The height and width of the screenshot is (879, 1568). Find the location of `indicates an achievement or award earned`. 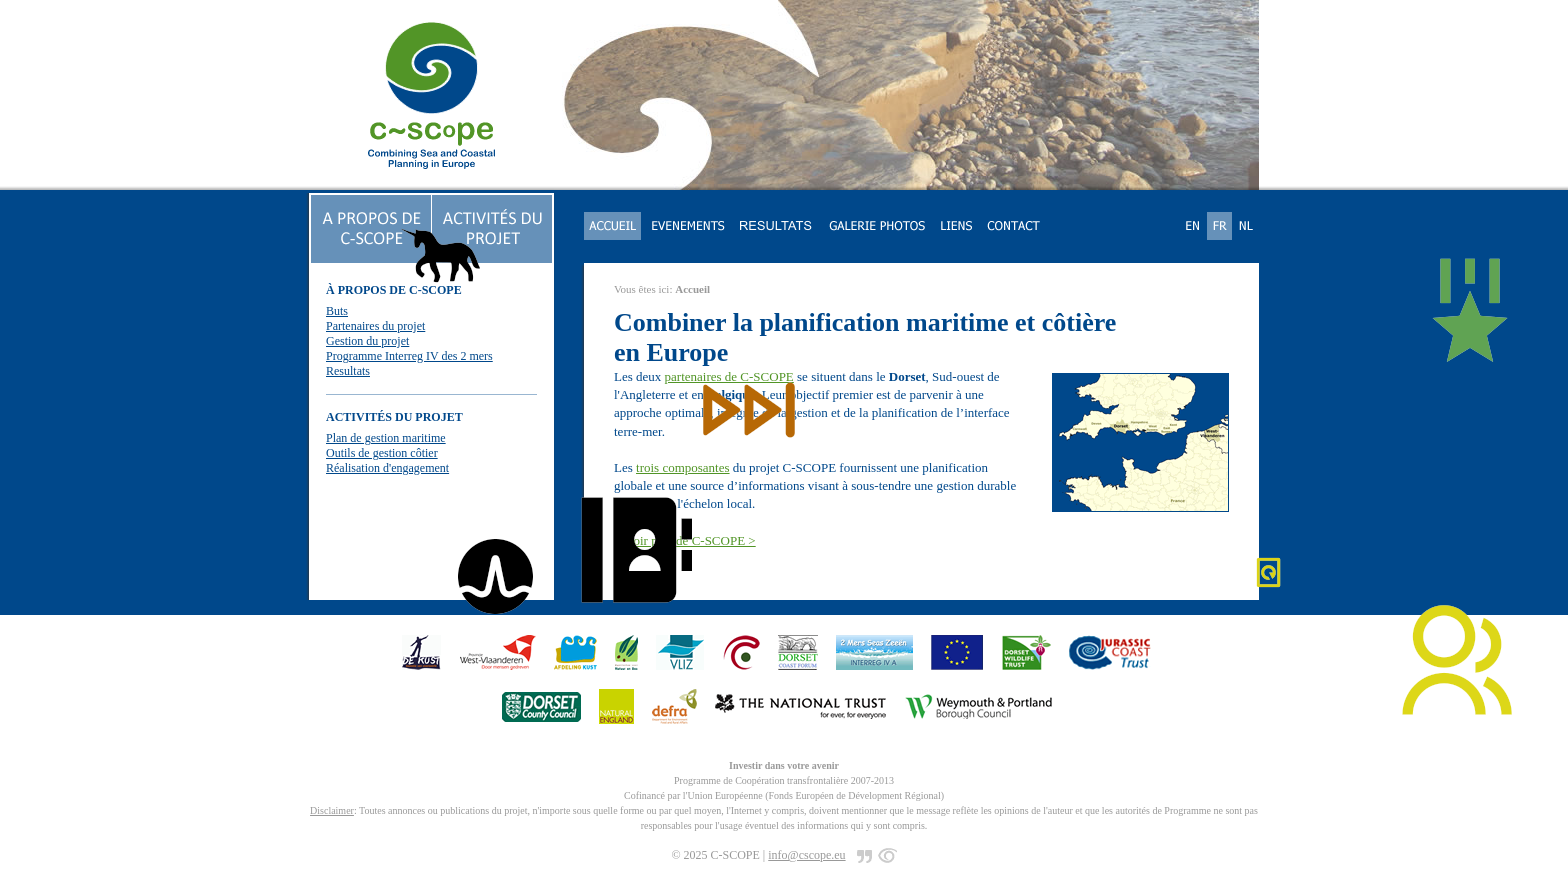

indicates an achievement or award earned is located at coordinates (1470, 308).